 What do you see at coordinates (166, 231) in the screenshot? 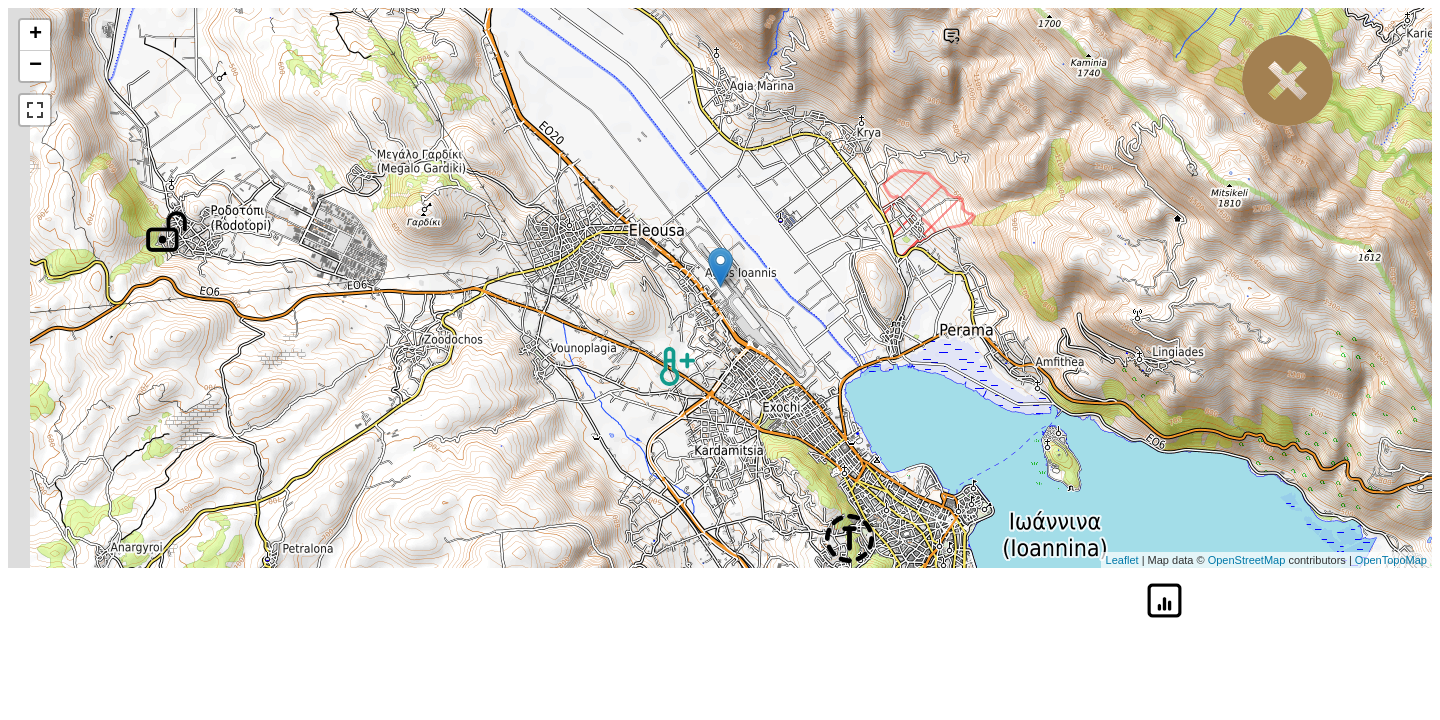
I see `unlocked or unsecured state` at bounding box center [166, 231].